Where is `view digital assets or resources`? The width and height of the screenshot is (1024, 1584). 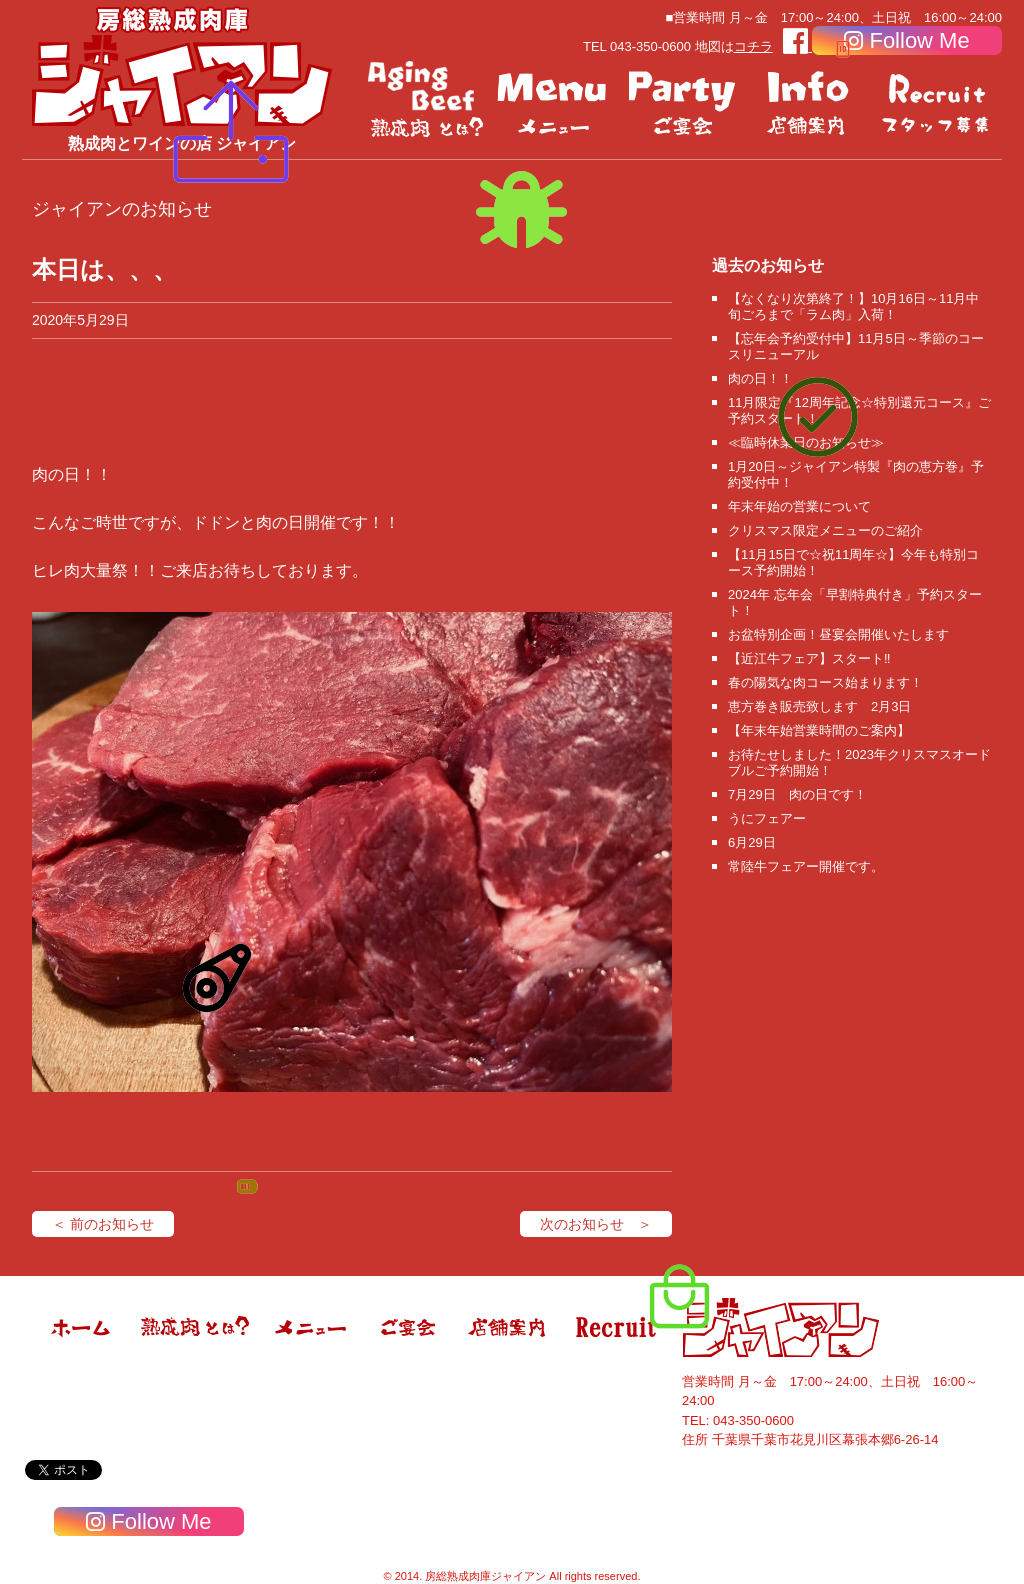
view digital assets or resources is located at coordinates (217, 978).